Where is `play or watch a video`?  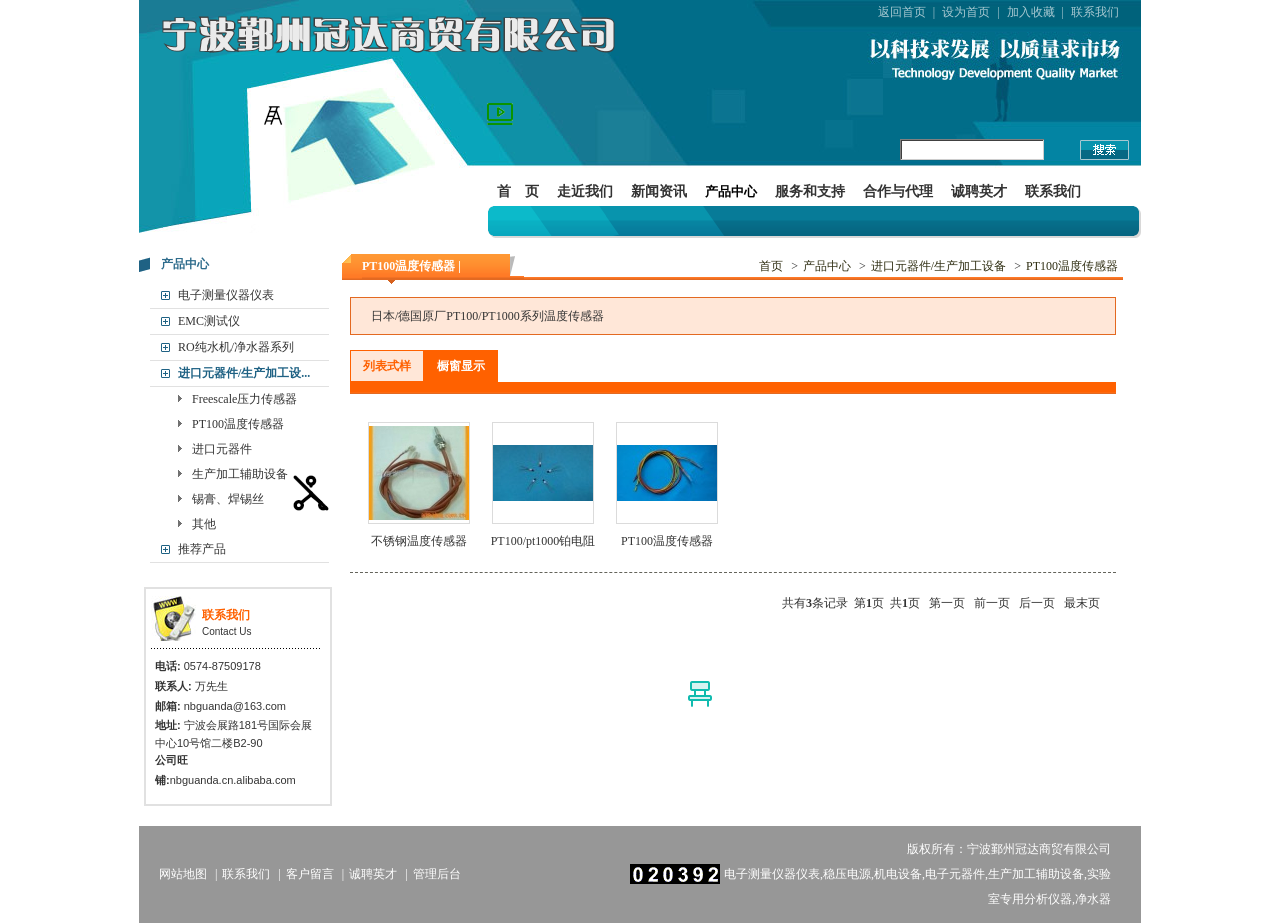 play or watch a video is located at coordinates (500, 114).